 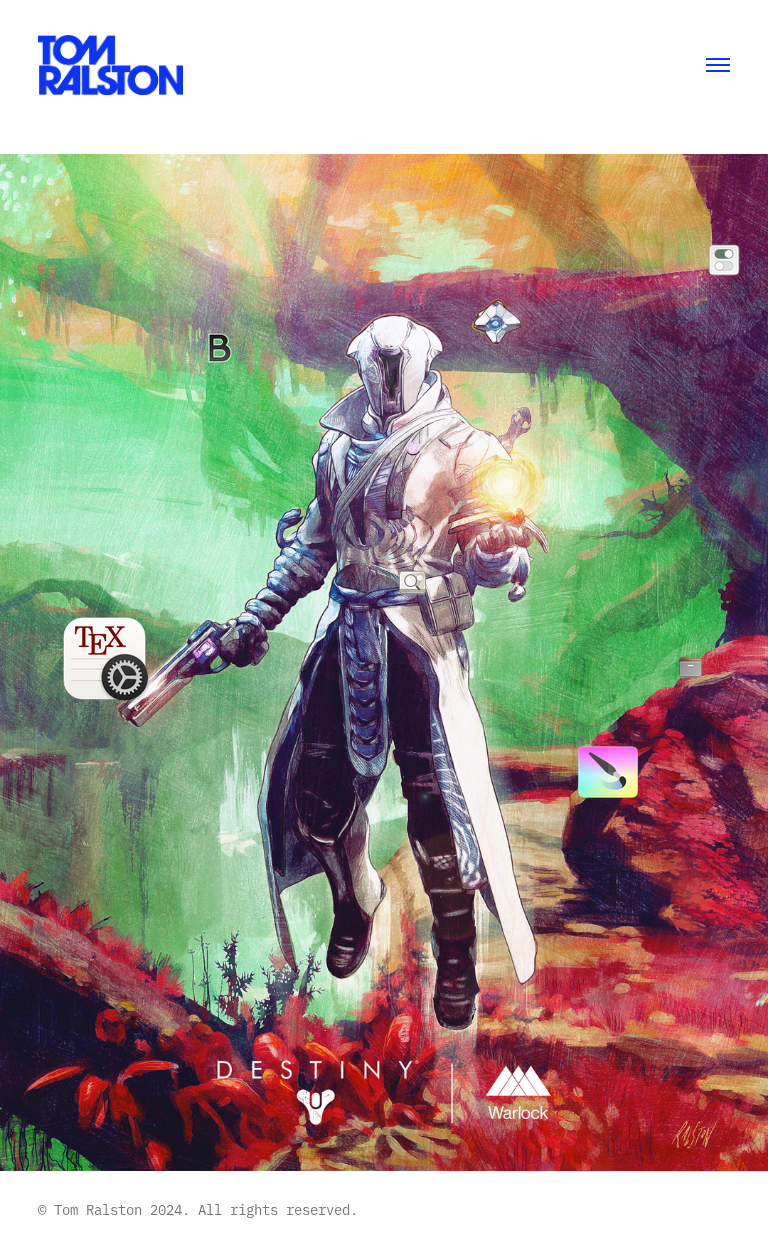 I want to click on open the file manager, so click(x=690, y=666).